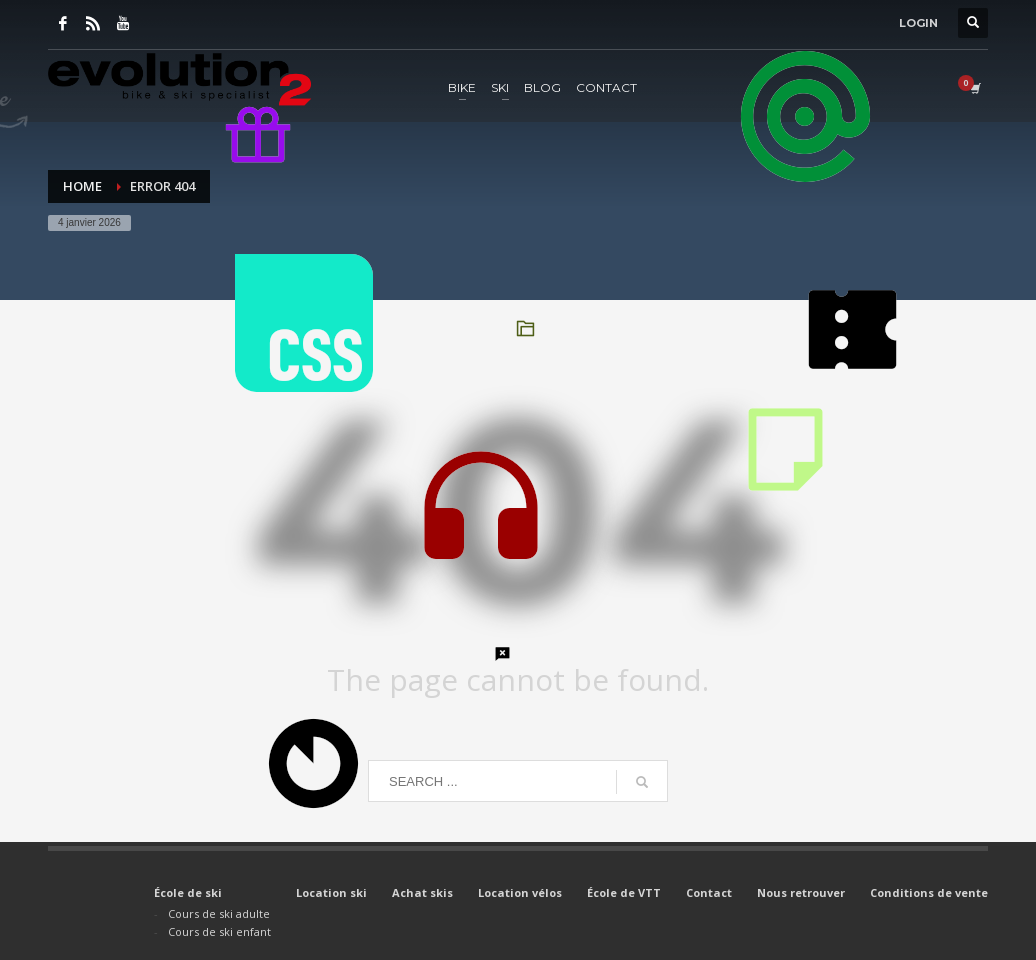  Describe the element at coordinates (785, 449) in the screenshot. I see `view or open a document` at that location.